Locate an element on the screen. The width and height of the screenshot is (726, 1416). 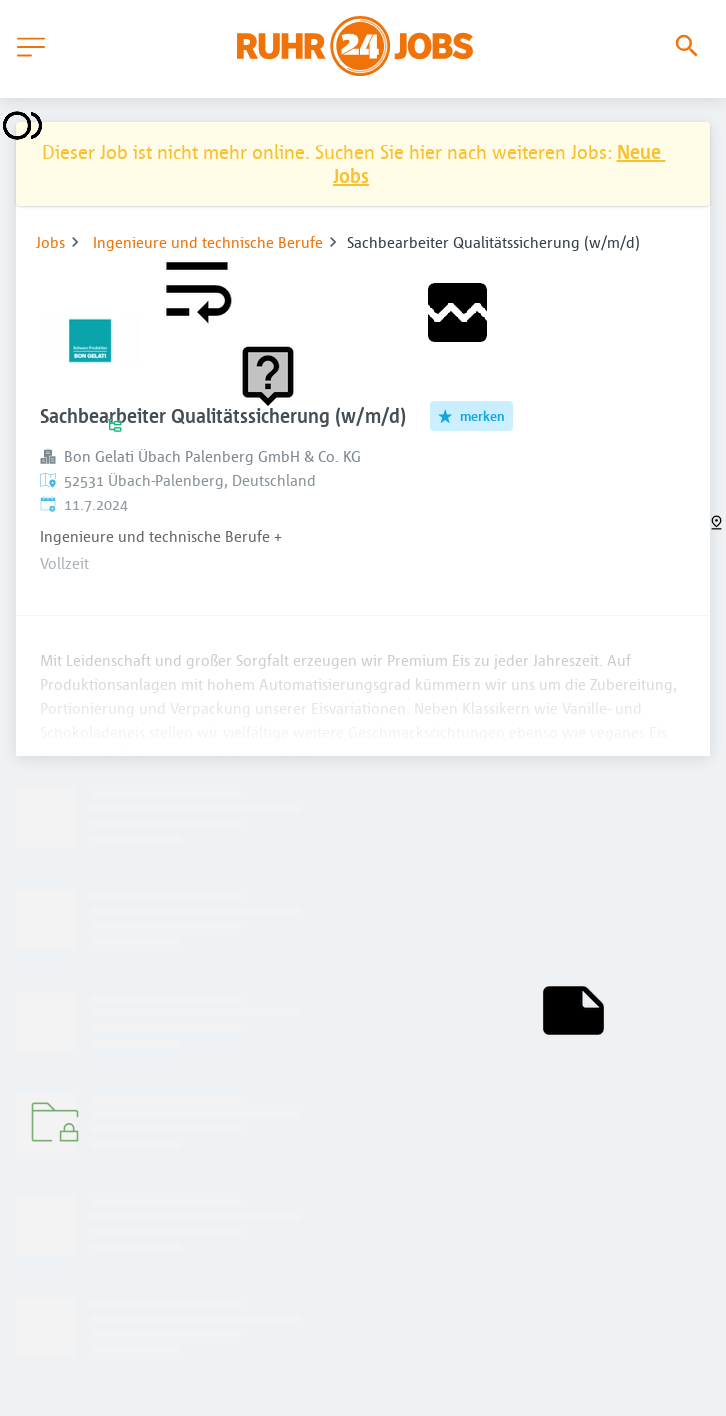
drop a pin on the map is located at coordinates (716, 522).